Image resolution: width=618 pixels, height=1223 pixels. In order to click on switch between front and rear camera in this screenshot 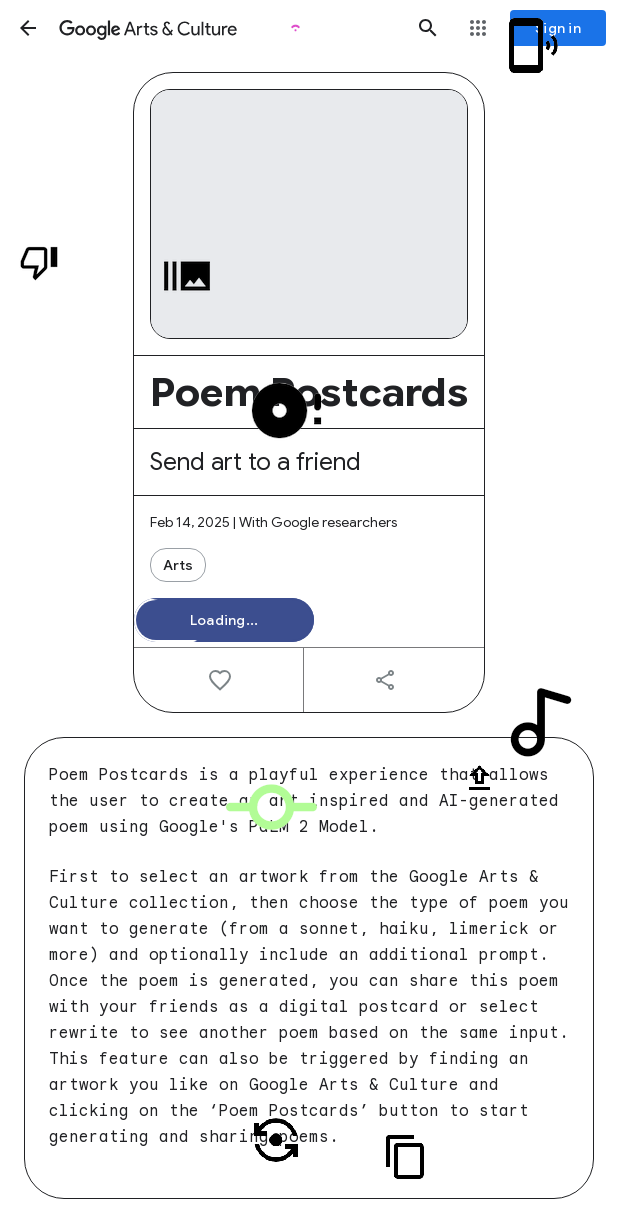, I will do `click(276, 1140)`.